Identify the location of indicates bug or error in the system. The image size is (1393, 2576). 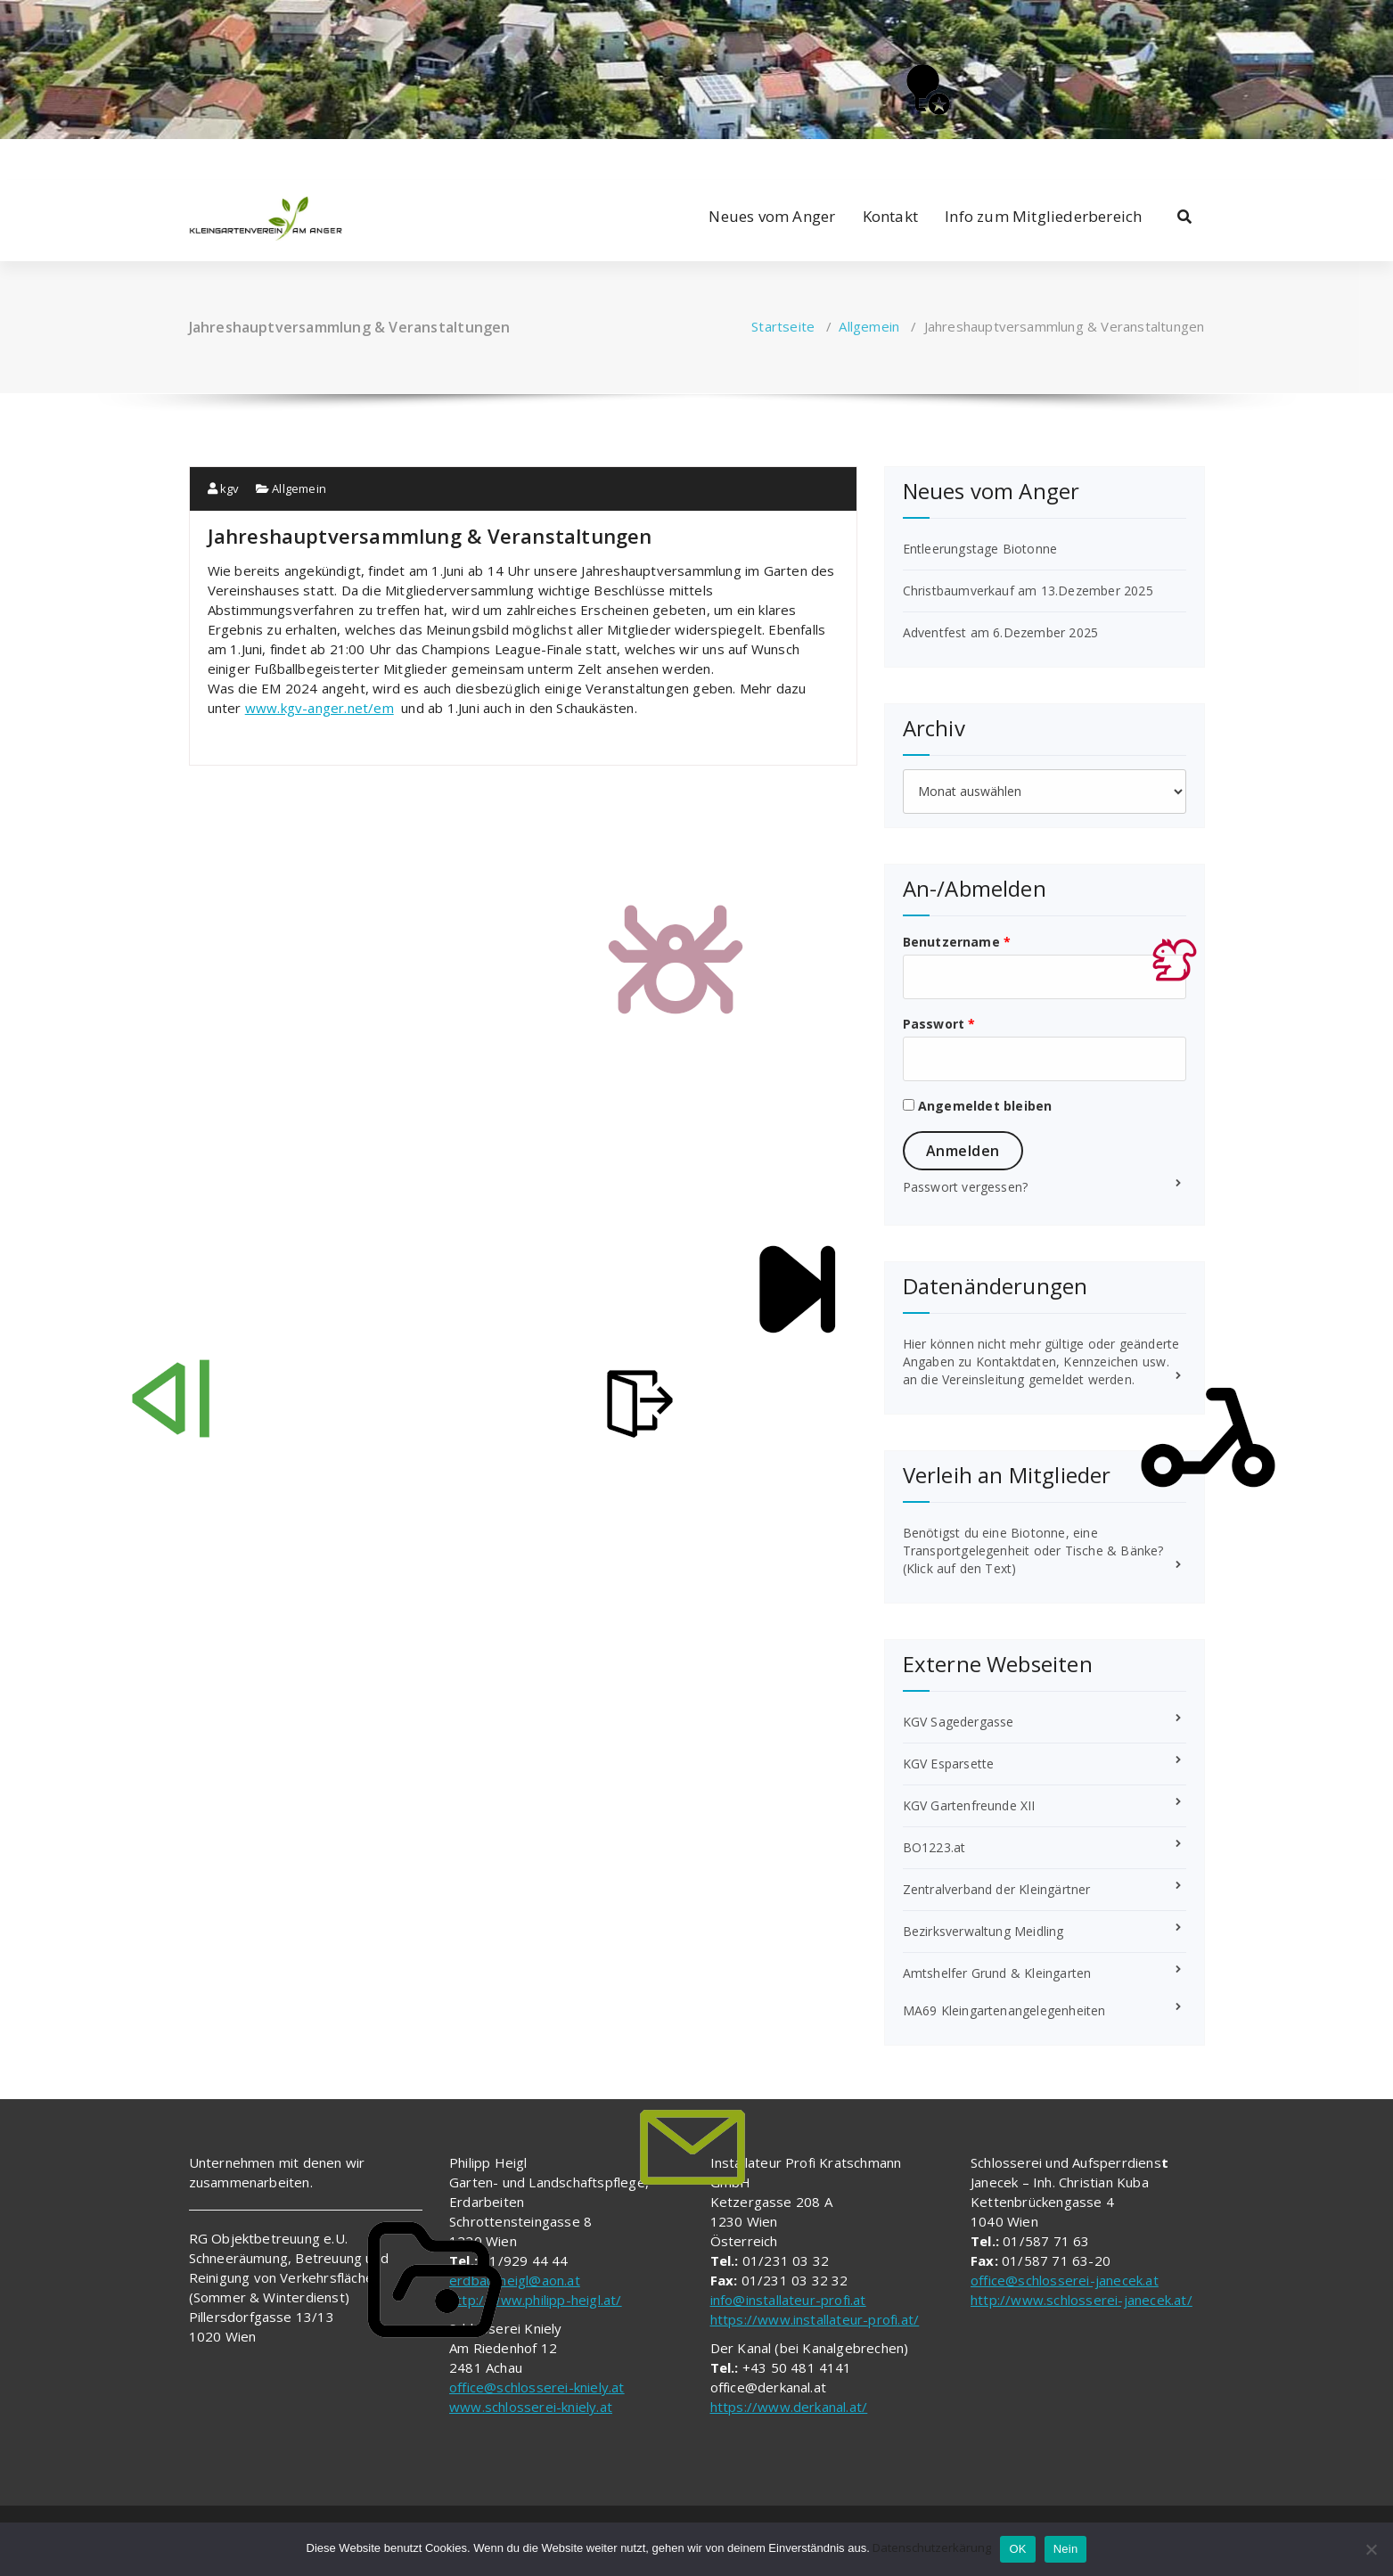
(676, 963).